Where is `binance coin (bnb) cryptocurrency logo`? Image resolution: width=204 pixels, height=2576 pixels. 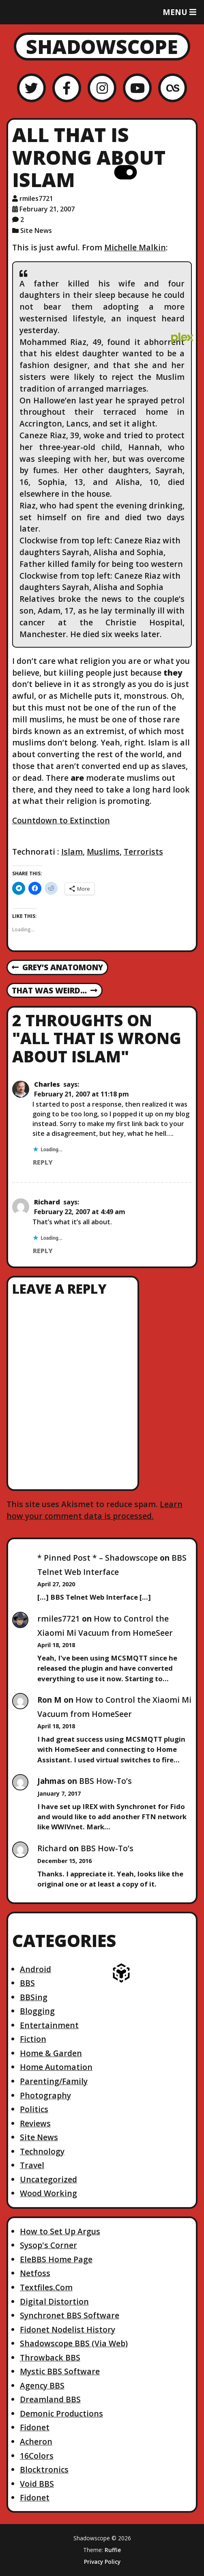 binance coin (bnb) cryptocurrency logo is located at coordinates (121, 1973).